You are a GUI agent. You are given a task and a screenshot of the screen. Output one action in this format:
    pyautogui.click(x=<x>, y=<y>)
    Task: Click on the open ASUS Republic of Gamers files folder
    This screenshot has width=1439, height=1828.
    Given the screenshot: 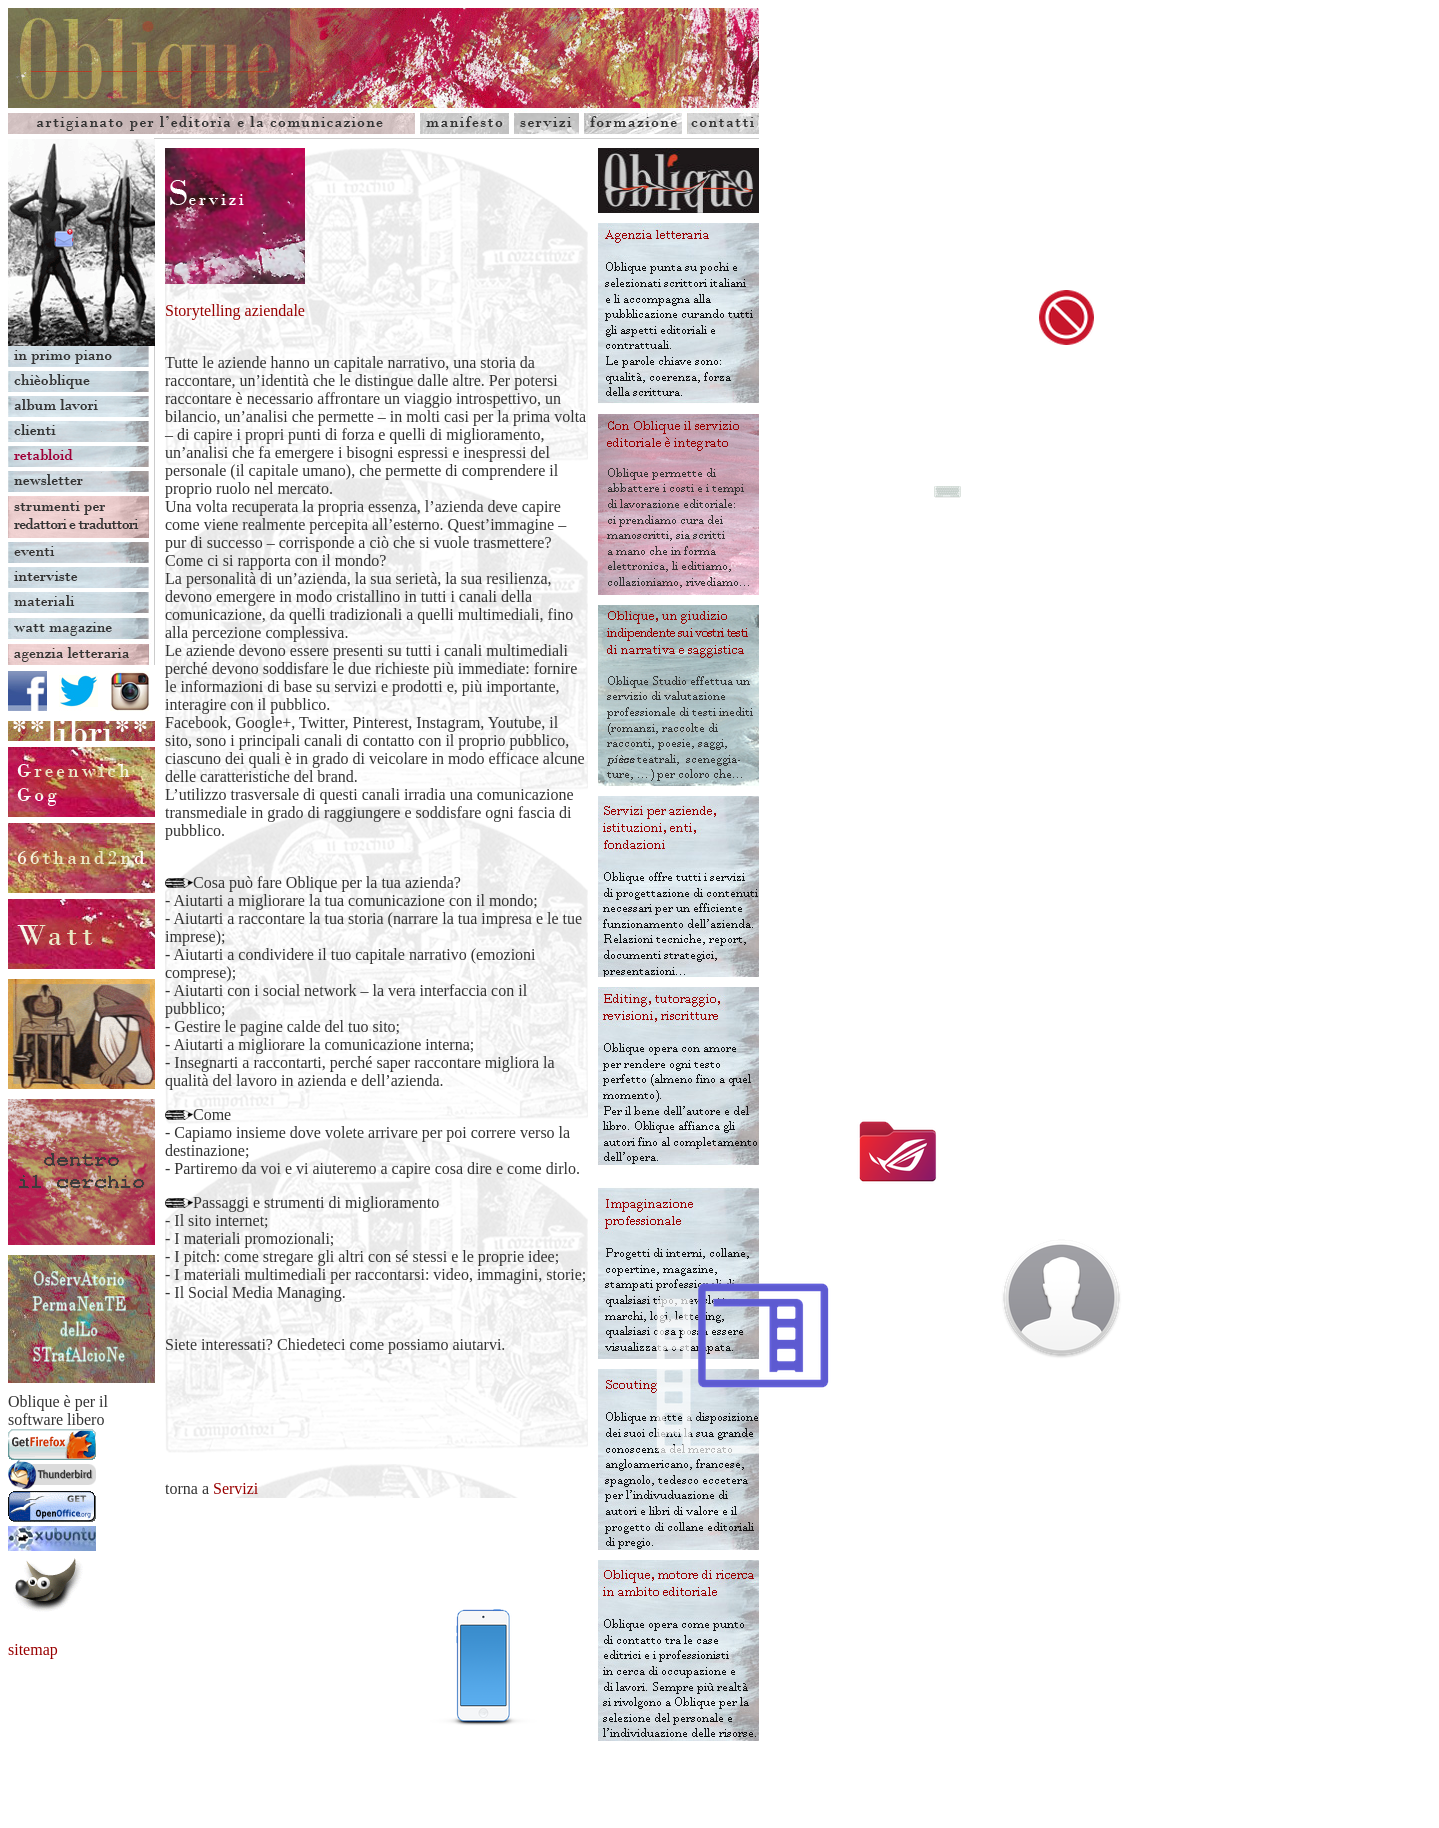 What is the action you would take?
    pyautogui.click(x=897, y=1153)
    